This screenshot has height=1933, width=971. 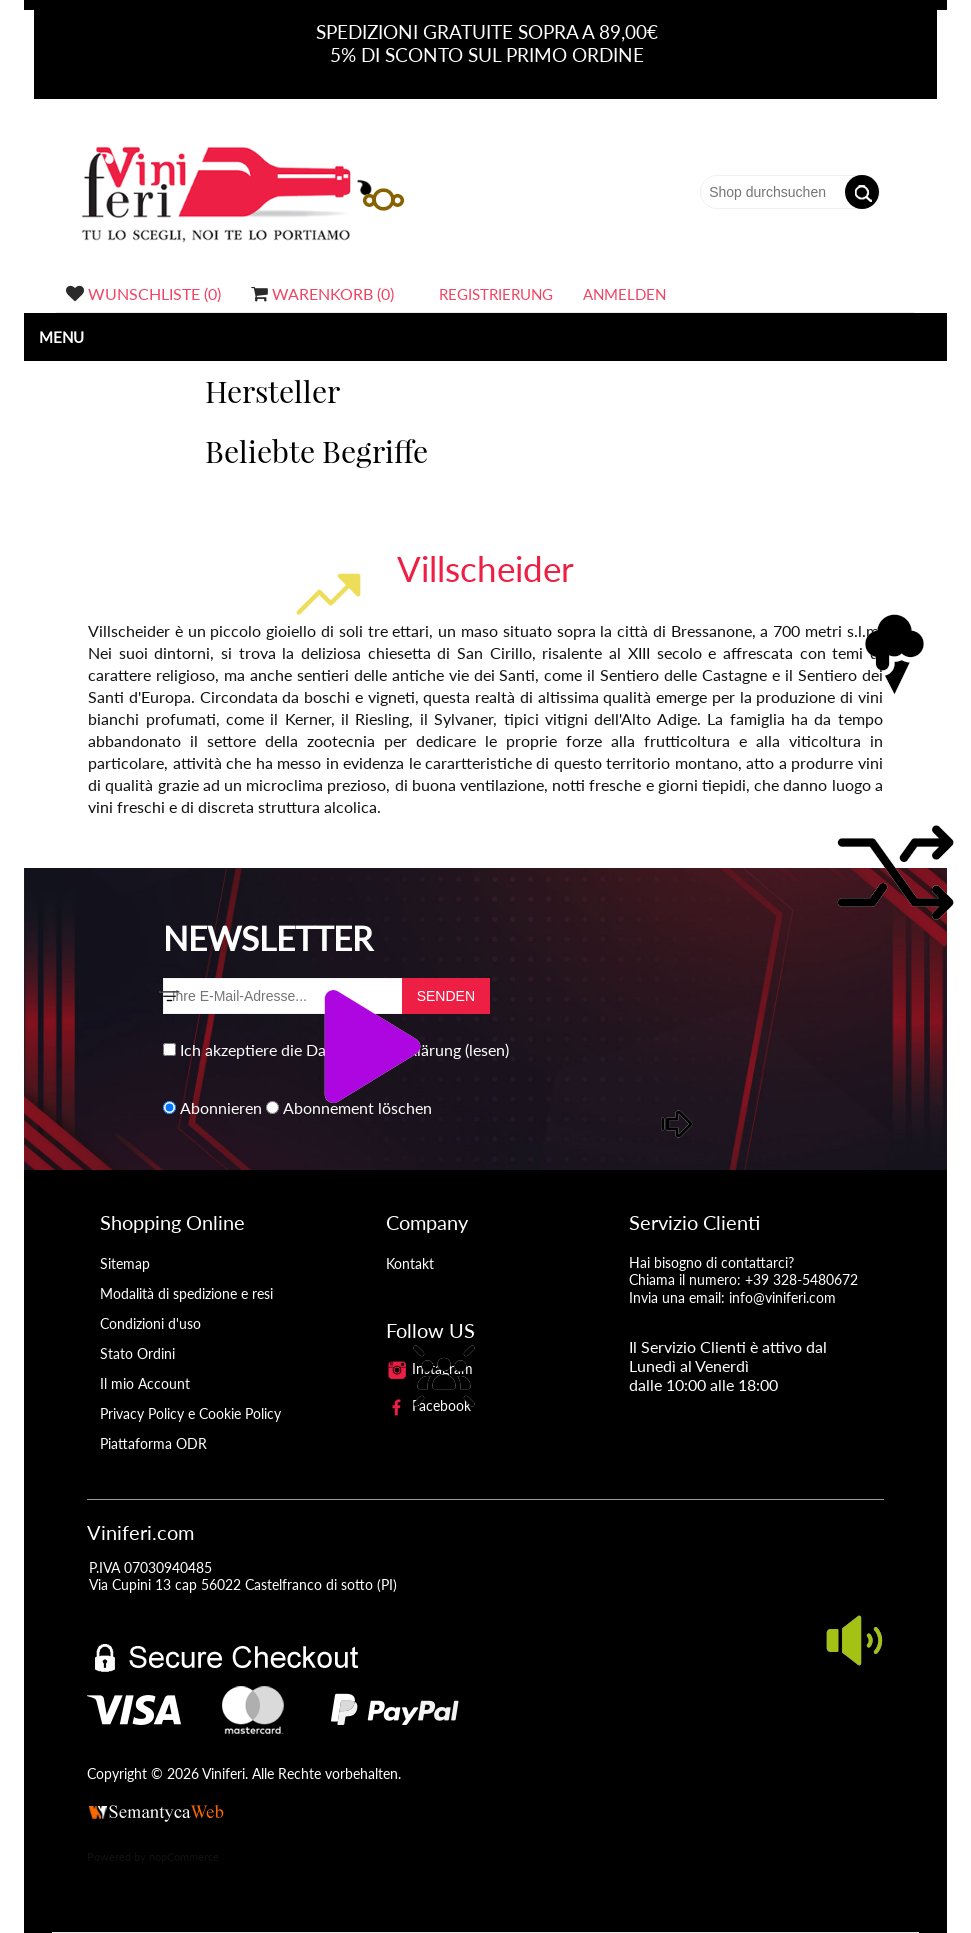 What do you see at coordinates (893, 872) in the screenshot?
I see `shuffle or randomize playback order` at bounding box center [893, 872].